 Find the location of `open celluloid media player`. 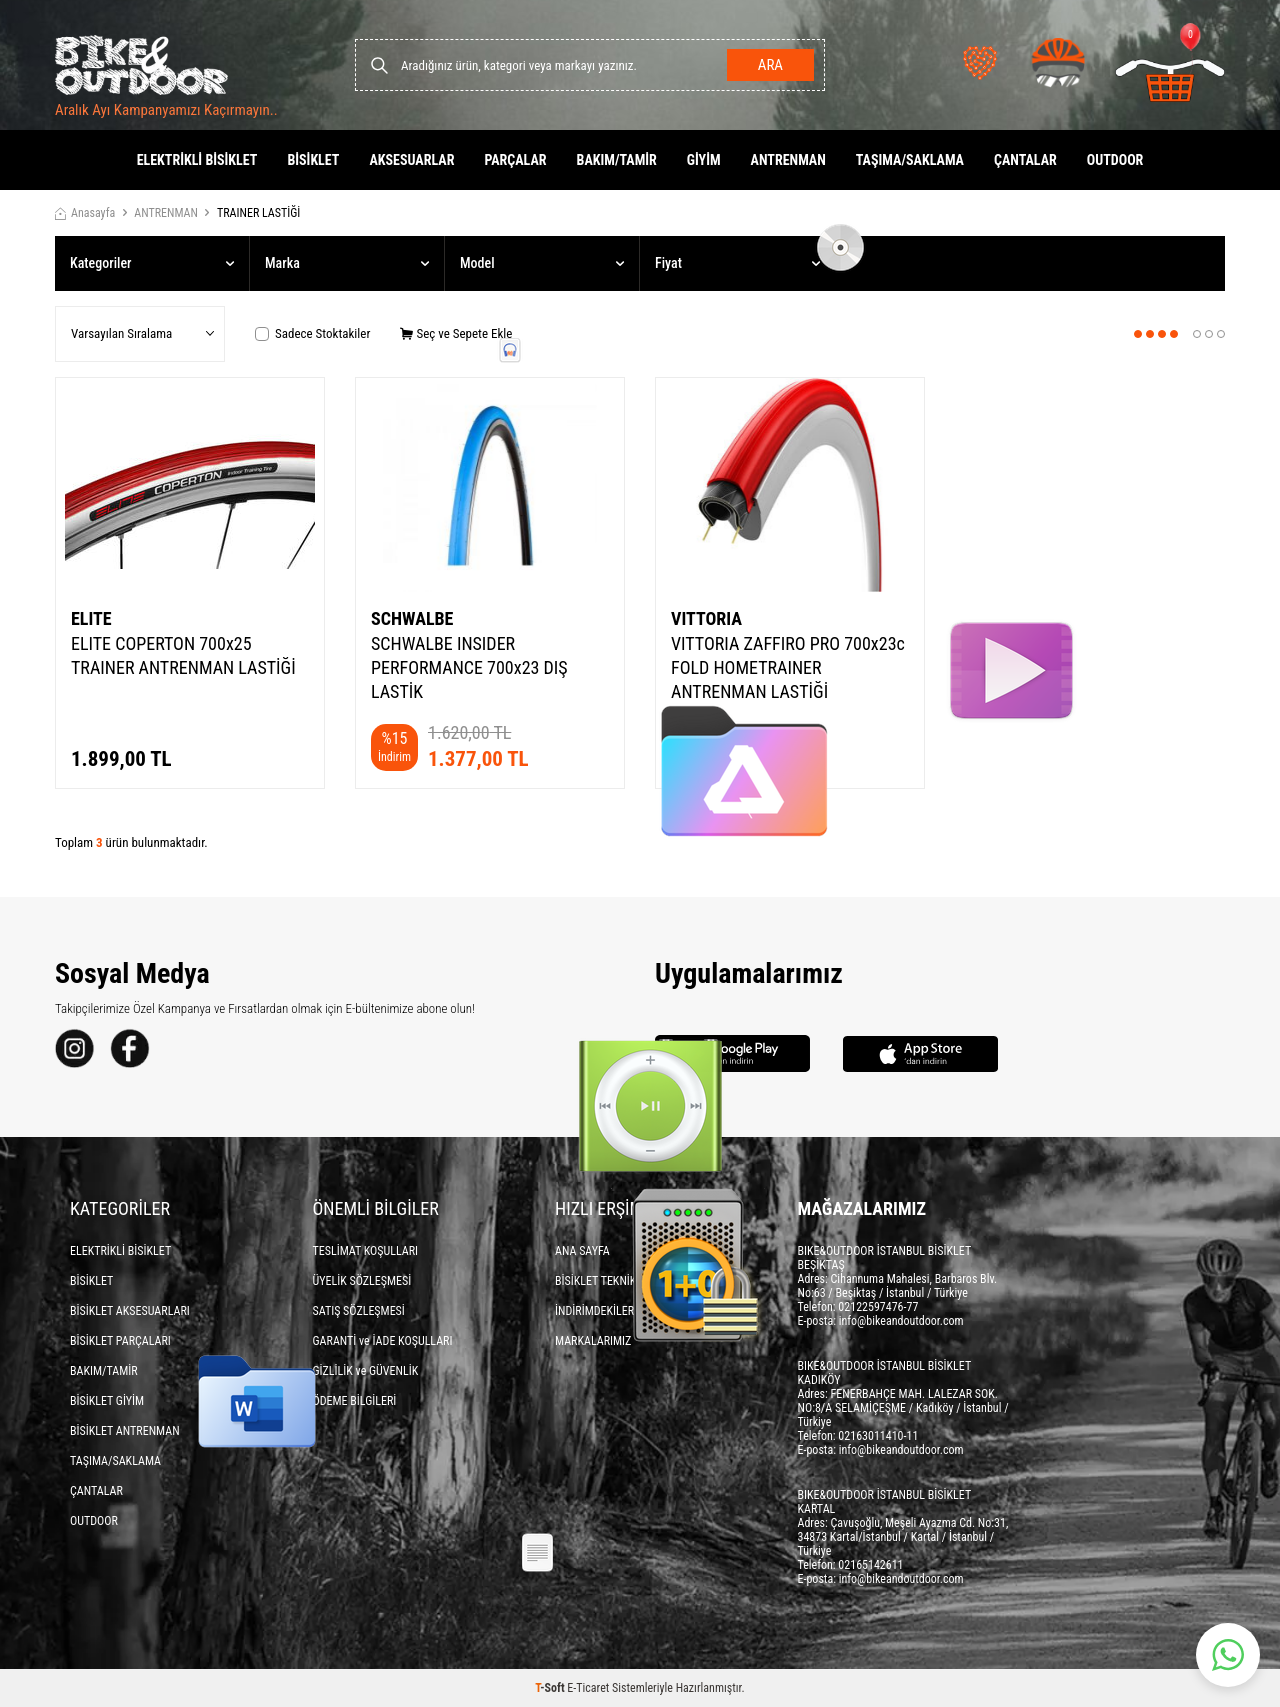

open celluloid media player is located at coordinates (1011, 670).